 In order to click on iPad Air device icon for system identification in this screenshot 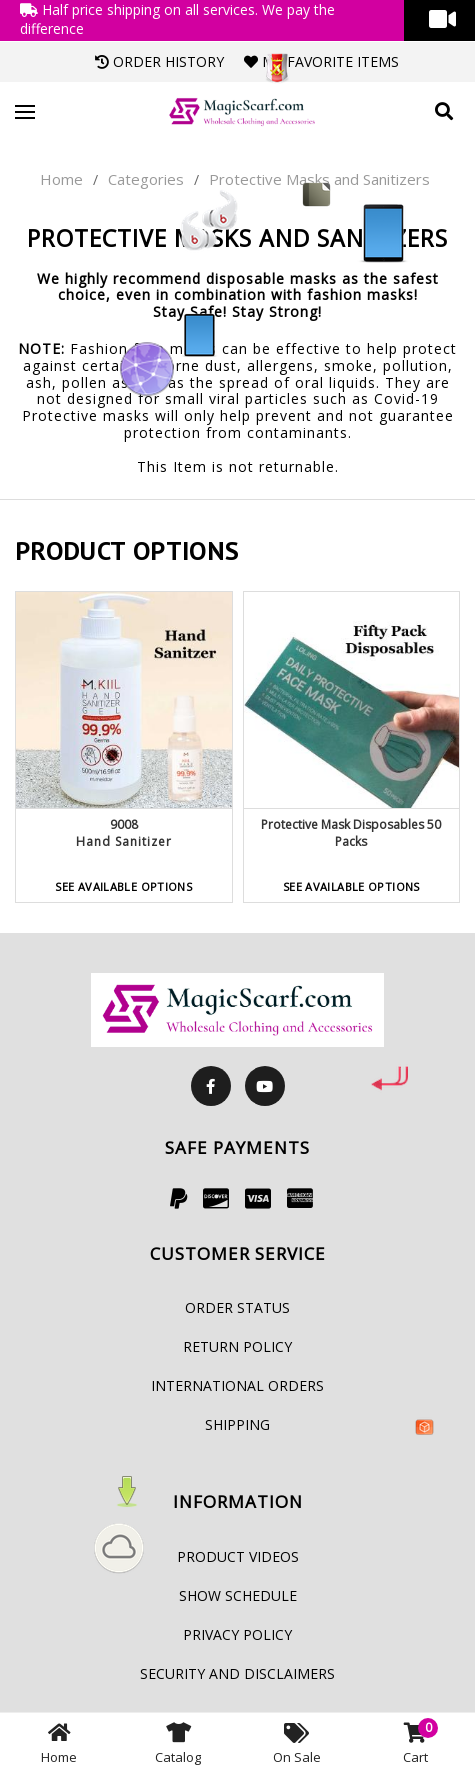, I will do `click(383, 233)`.